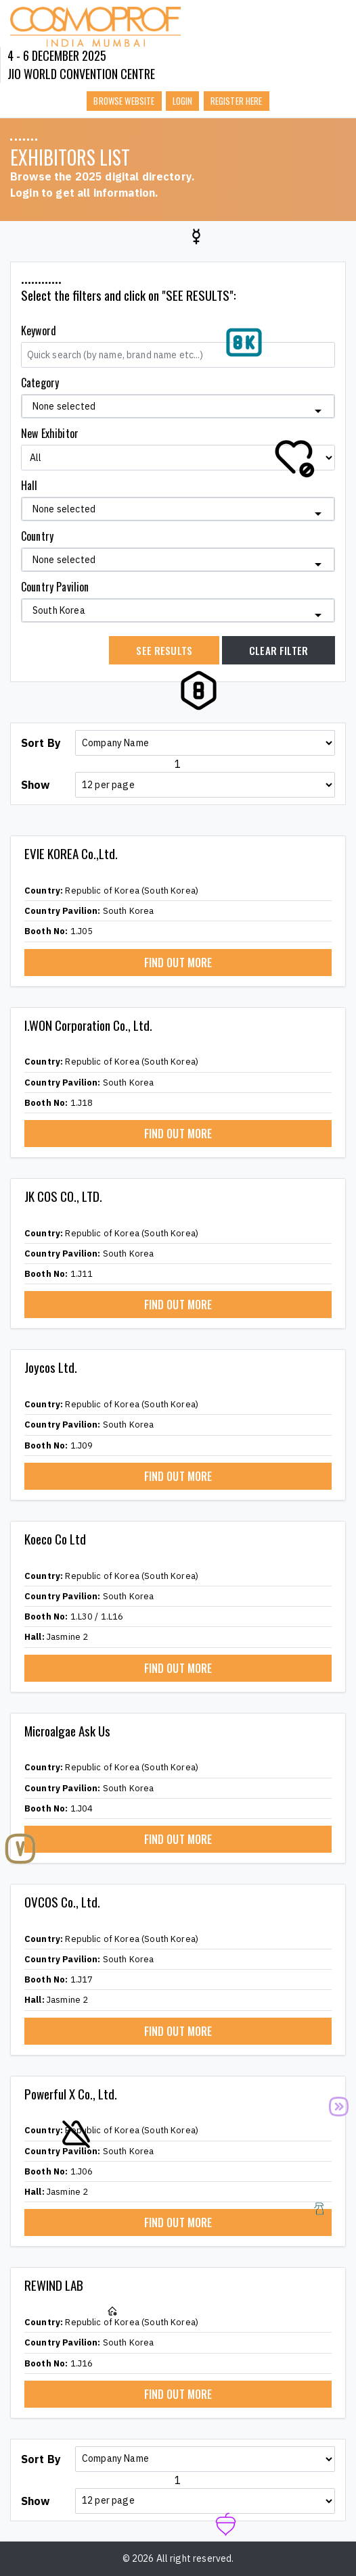 This screenshot has height=2576, width=356. I want to click on indicates a "v" label or category tag, so click(20, 1849).